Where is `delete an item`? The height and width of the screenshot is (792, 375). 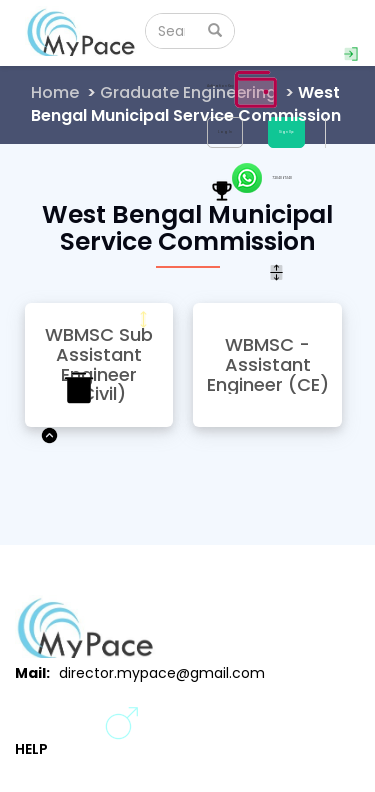
delete an item is located at coordinates (79, 389).